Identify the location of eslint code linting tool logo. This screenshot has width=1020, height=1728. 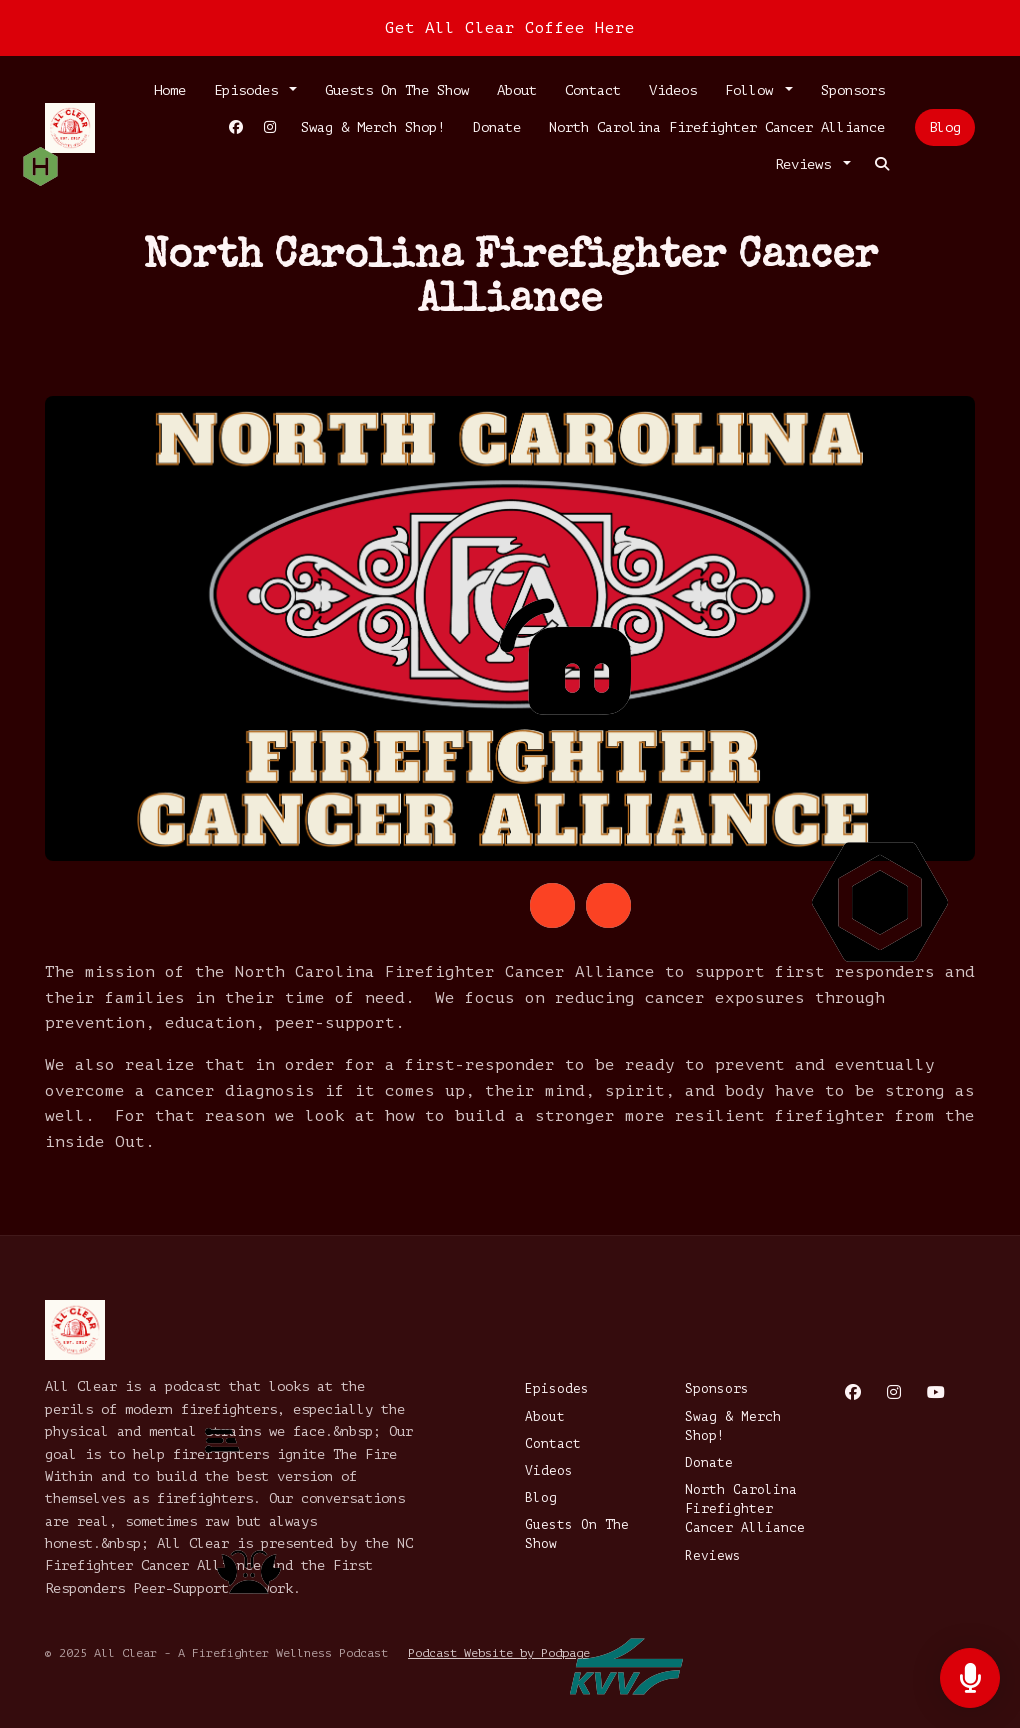
(880, 902).